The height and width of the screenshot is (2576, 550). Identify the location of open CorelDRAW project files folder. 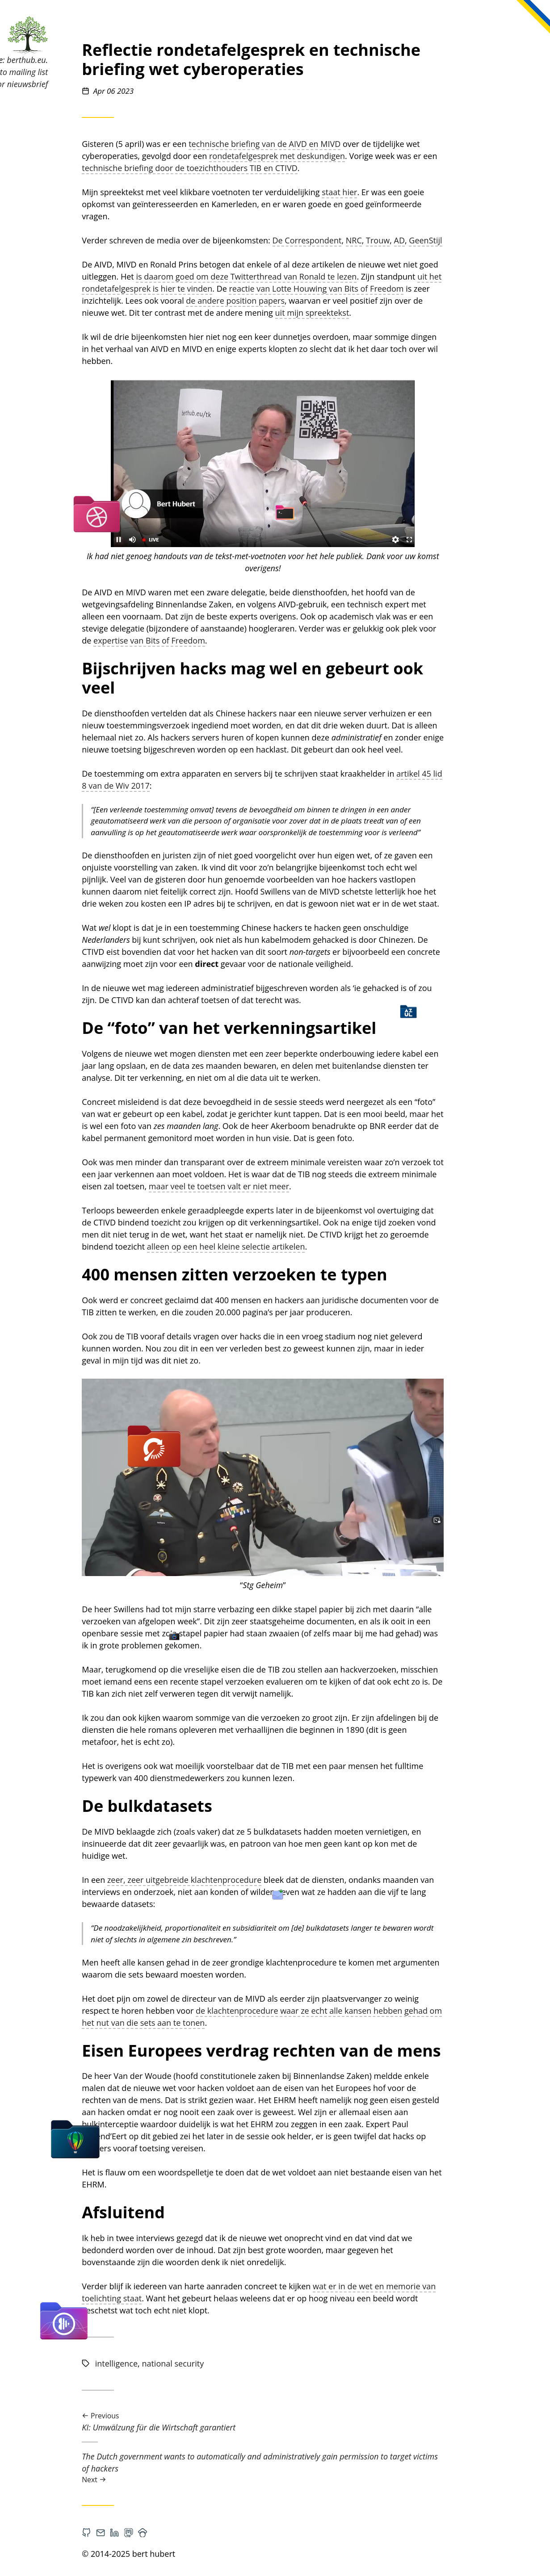
(75, 2141).